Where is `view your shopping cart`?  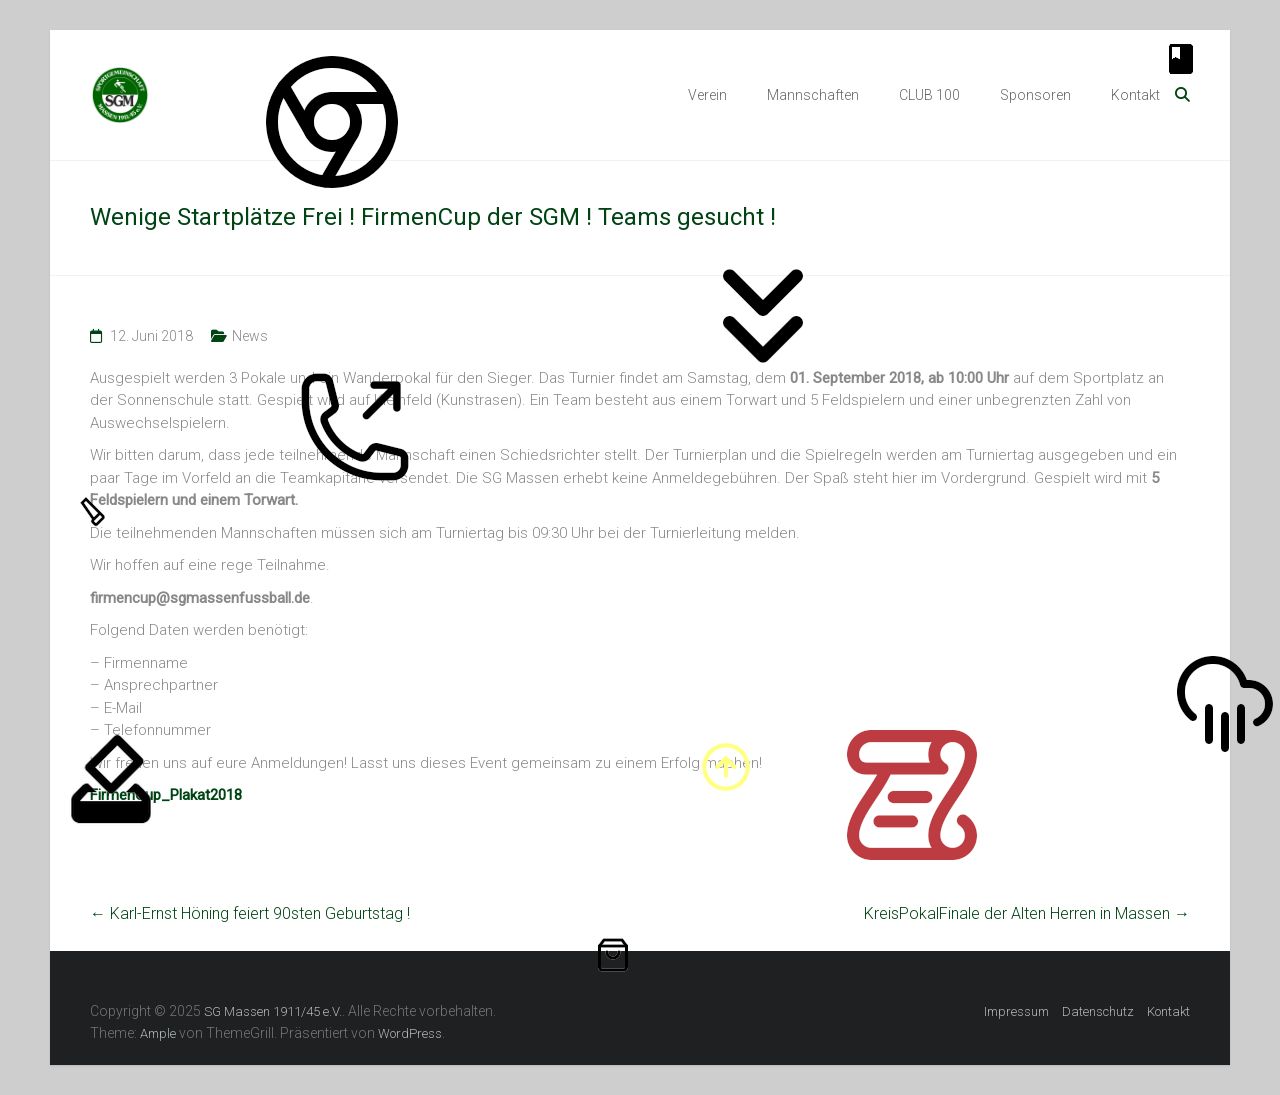
view your shopping cart is located at coordinates (613, 955).